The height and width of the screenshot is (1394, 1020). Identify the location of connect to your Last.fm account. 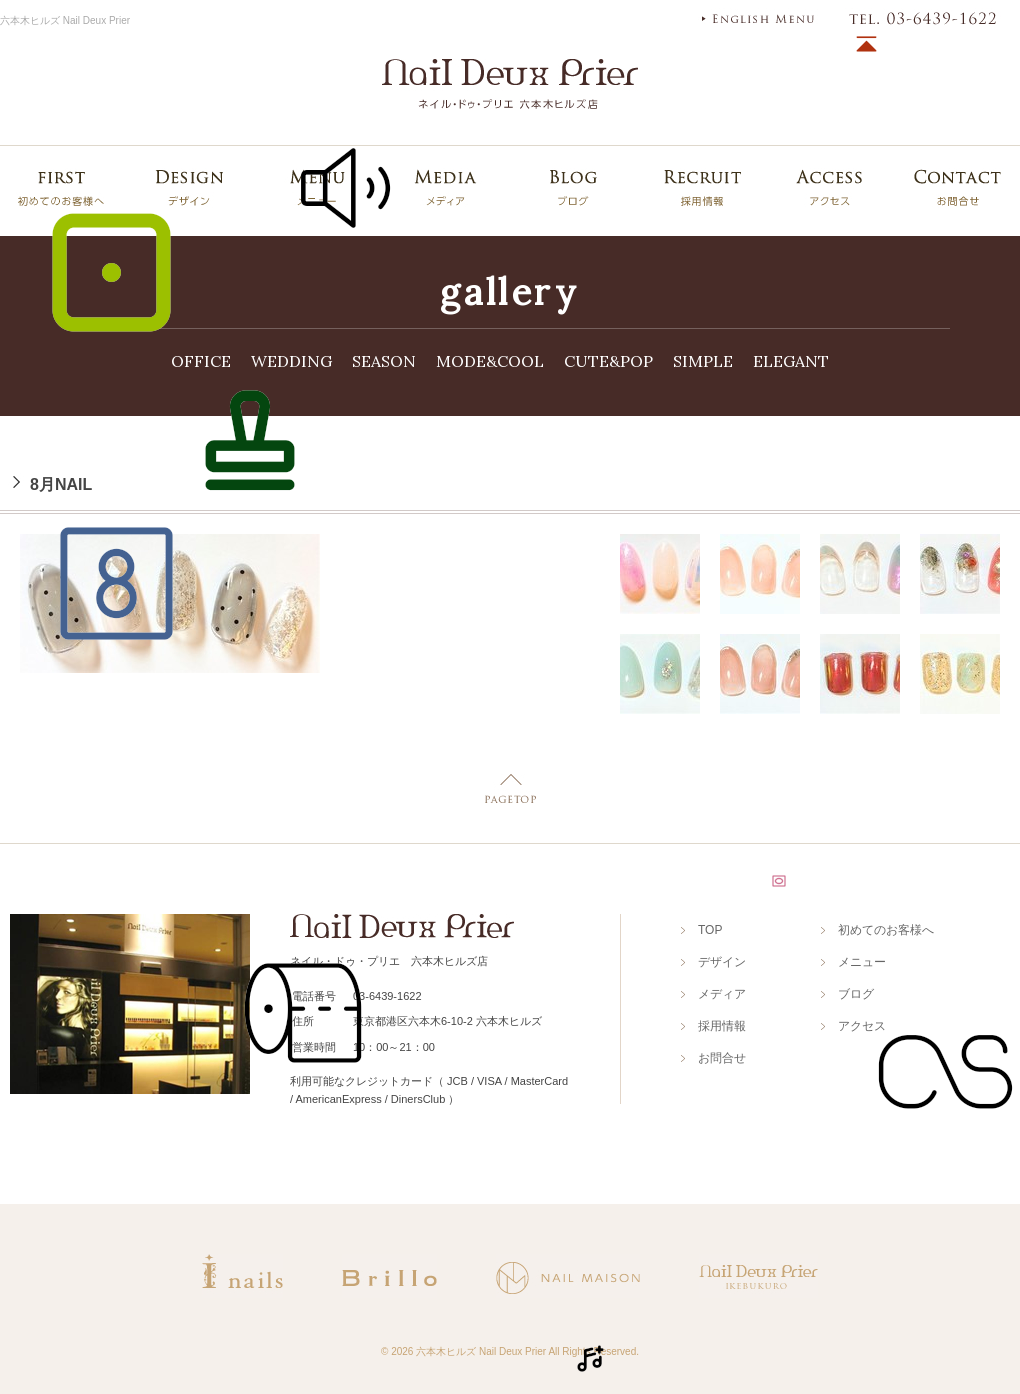
(945, 1069).